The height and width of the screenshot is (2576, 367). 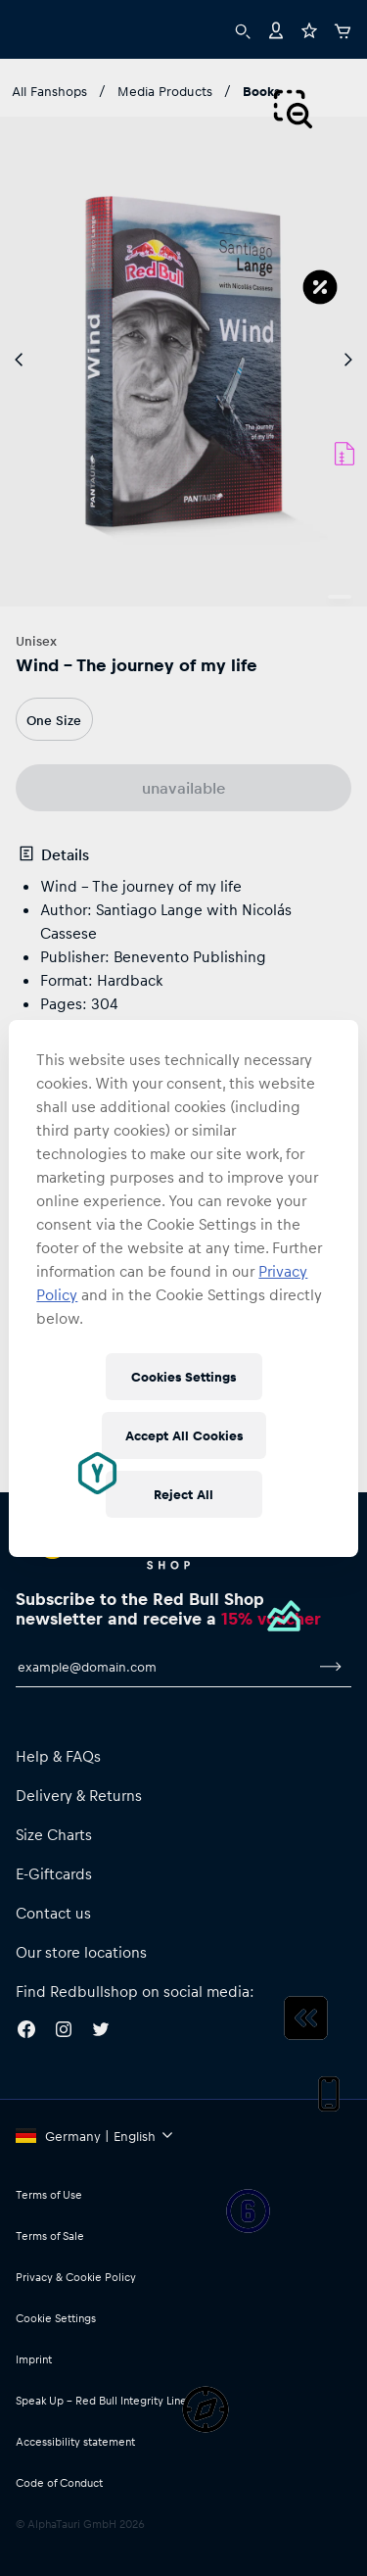 What do you see at coordinates (305, 2017) in the screenshot?
I see `go back multiple steps` at bounding box center [305, 2017].